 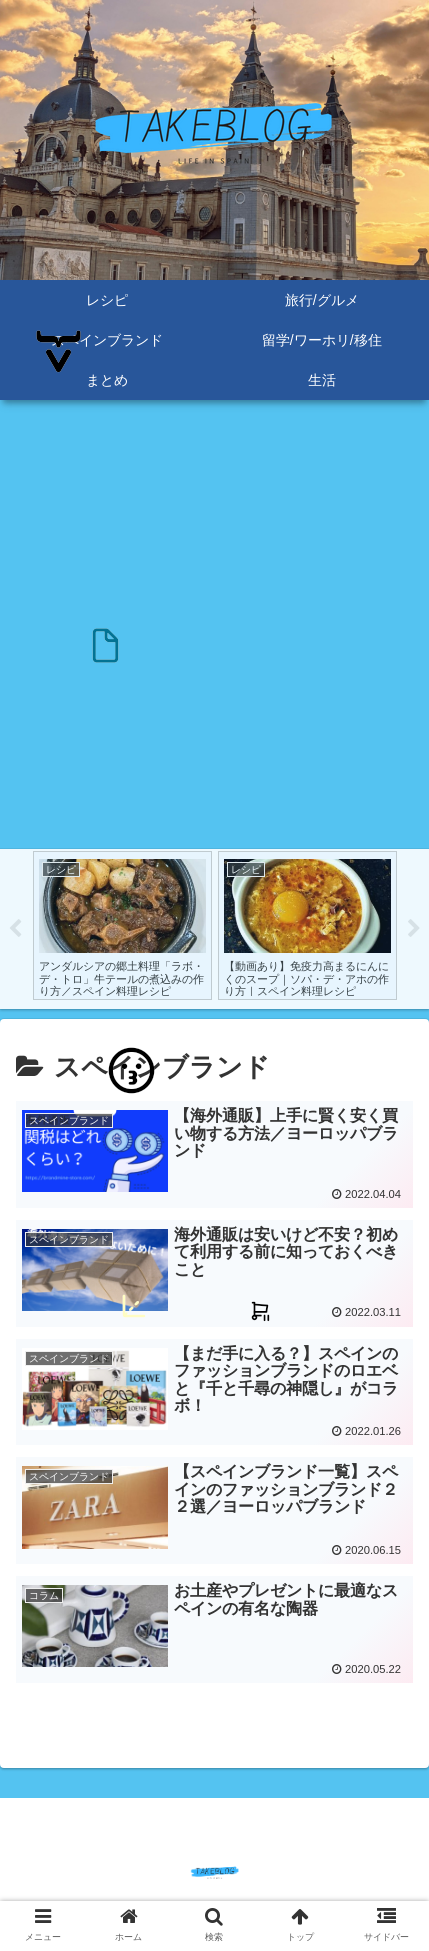 I want to click on pause or hold your shopping cart, so click(x=260, y=1311).